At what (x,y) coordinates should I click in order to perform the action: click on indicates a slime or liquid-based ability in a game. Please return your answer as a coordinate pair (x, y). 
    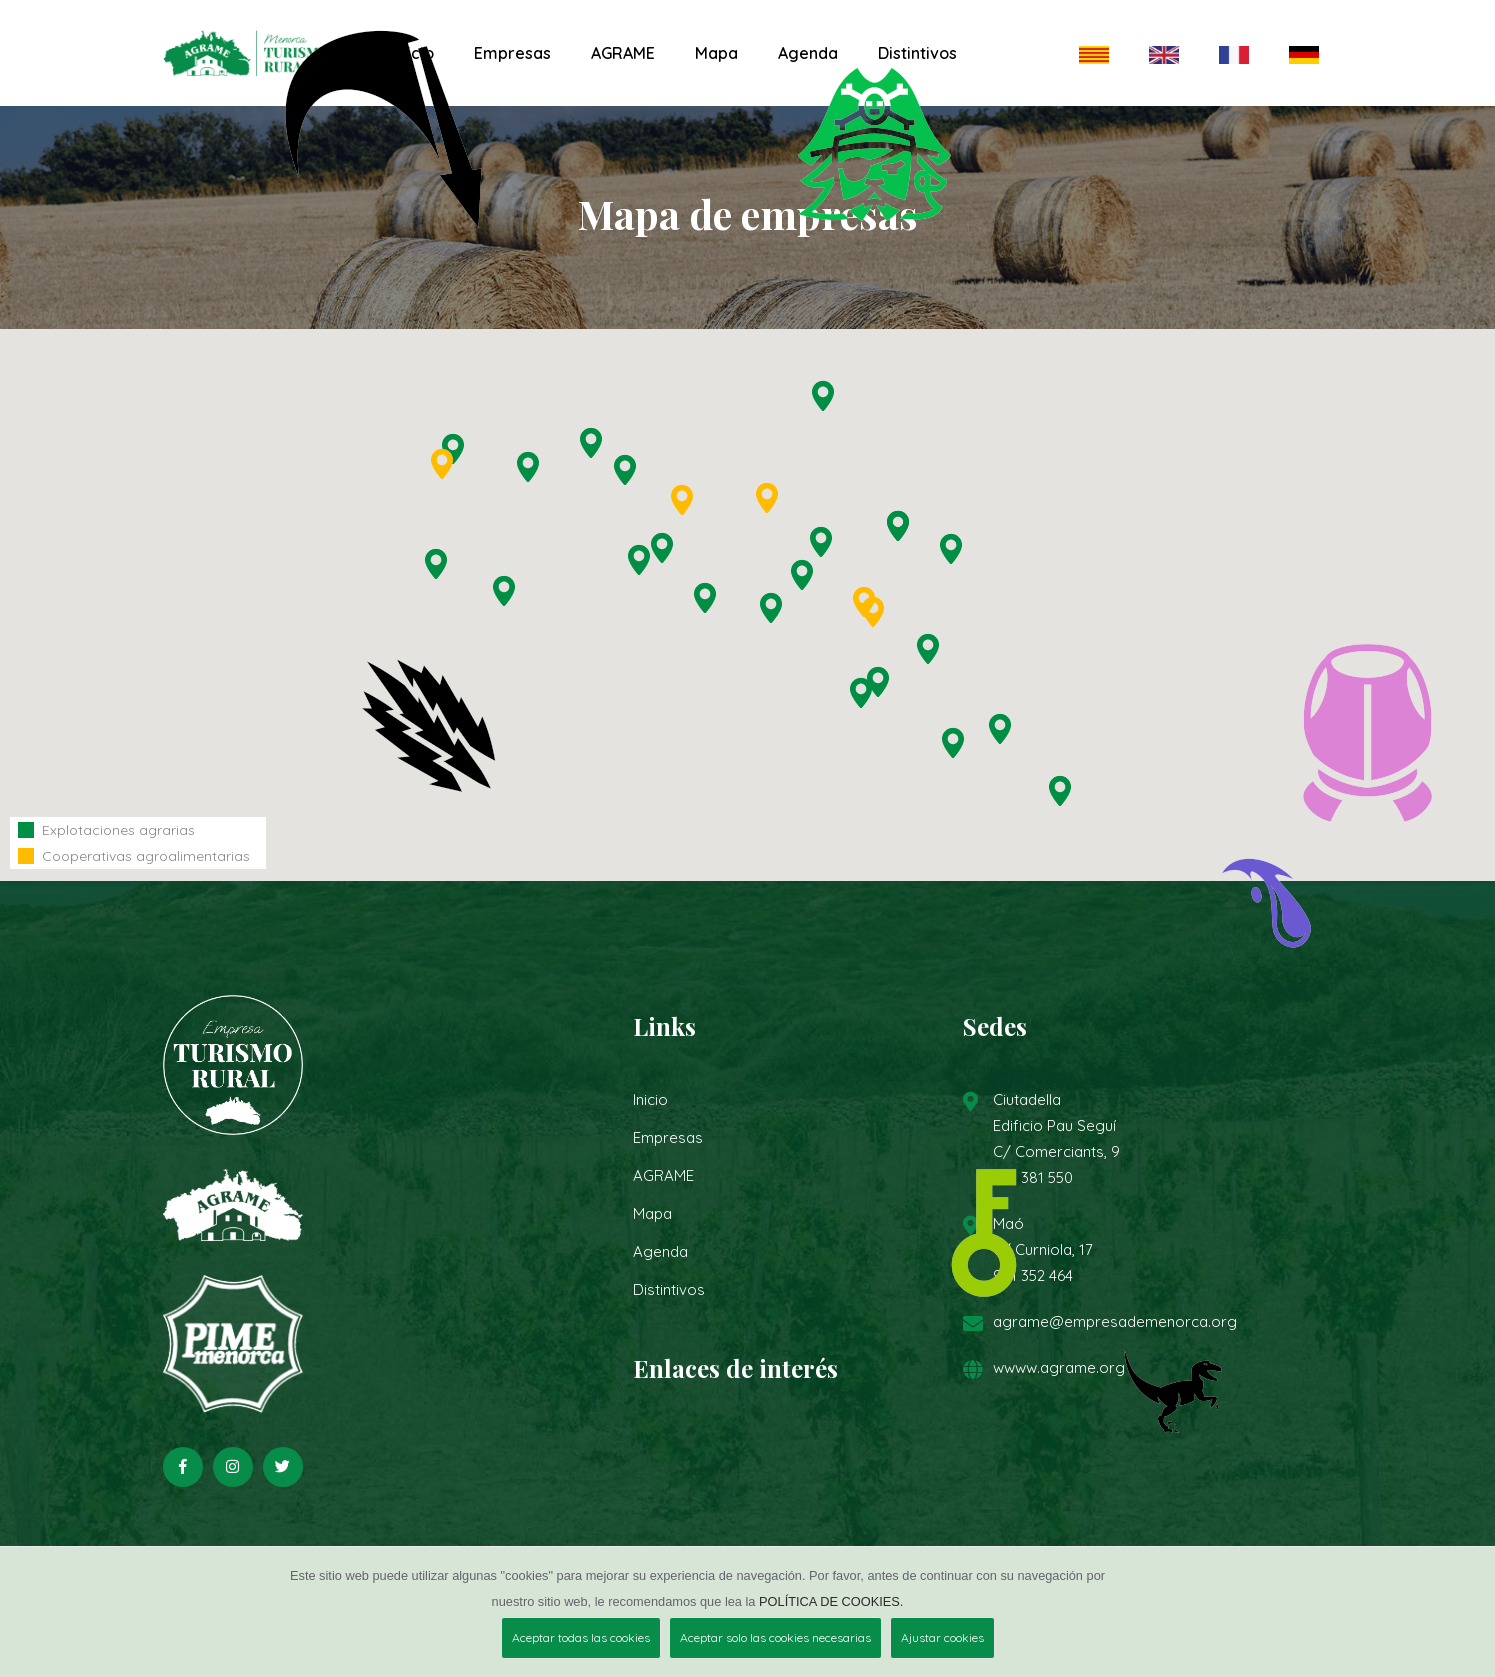
    Looking at the image, I should click on (1266, 904).